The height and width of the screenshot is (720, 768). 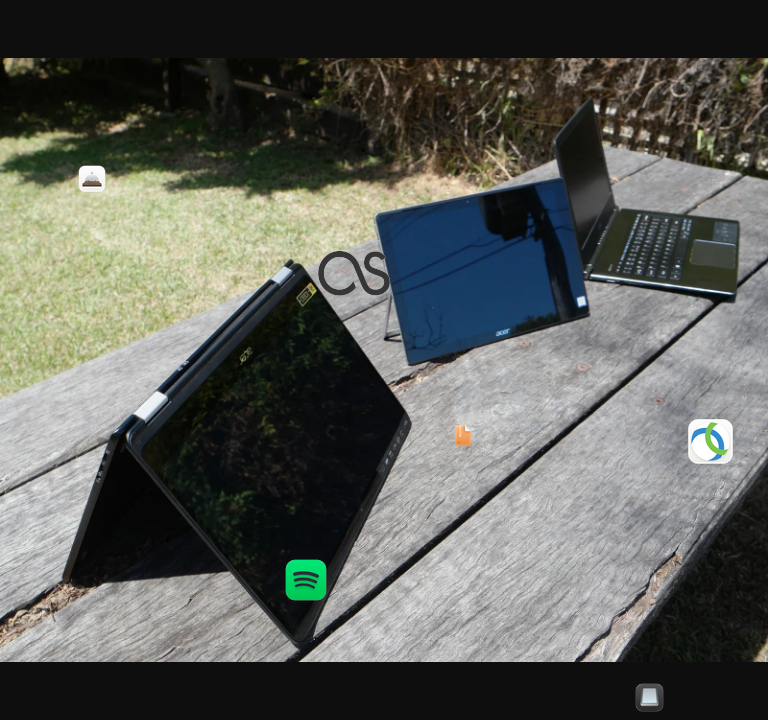 I want to click on access removable media or external drive, so click(x=649, y=697).